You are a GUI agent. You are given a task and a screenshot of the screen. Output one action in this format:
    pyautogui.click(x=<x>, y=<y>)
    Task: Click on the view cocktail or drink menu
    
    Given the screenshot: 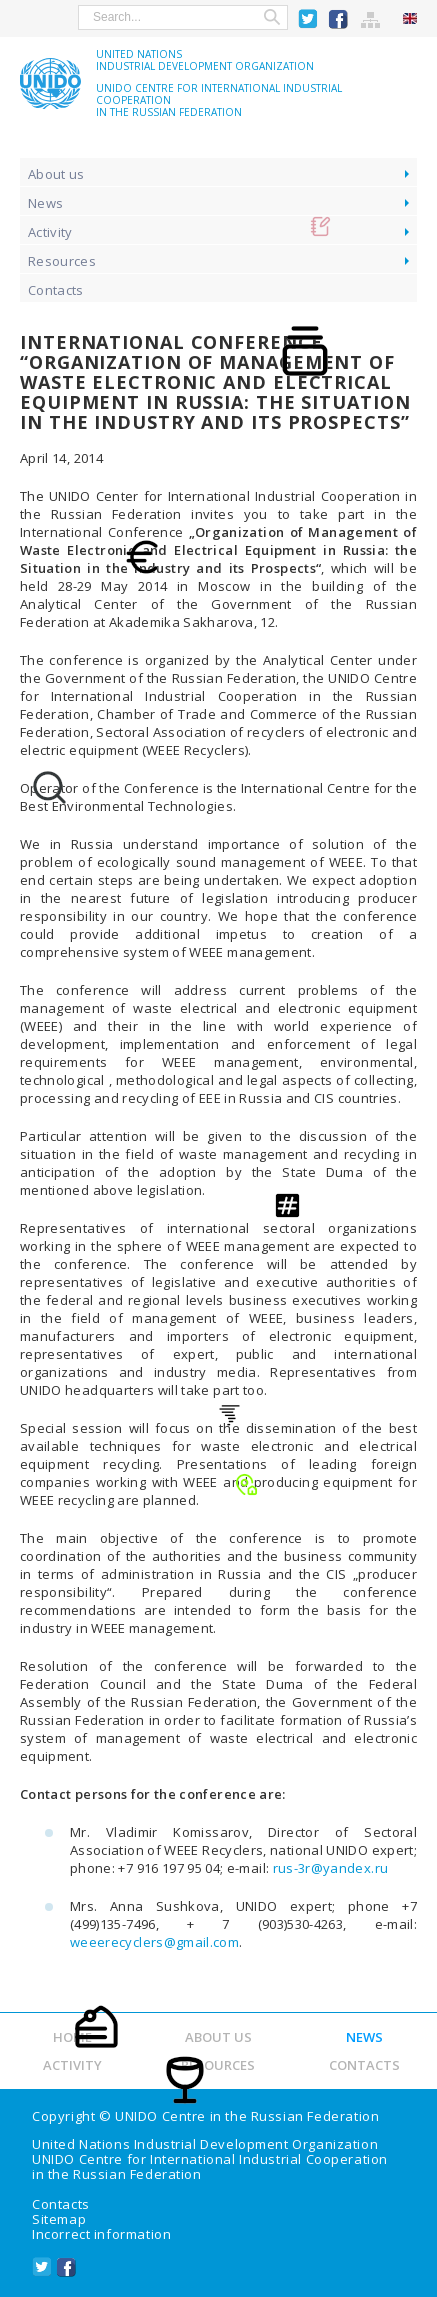 What is the action you would take?
    pyautogui.click(x=185, y=2080)
    